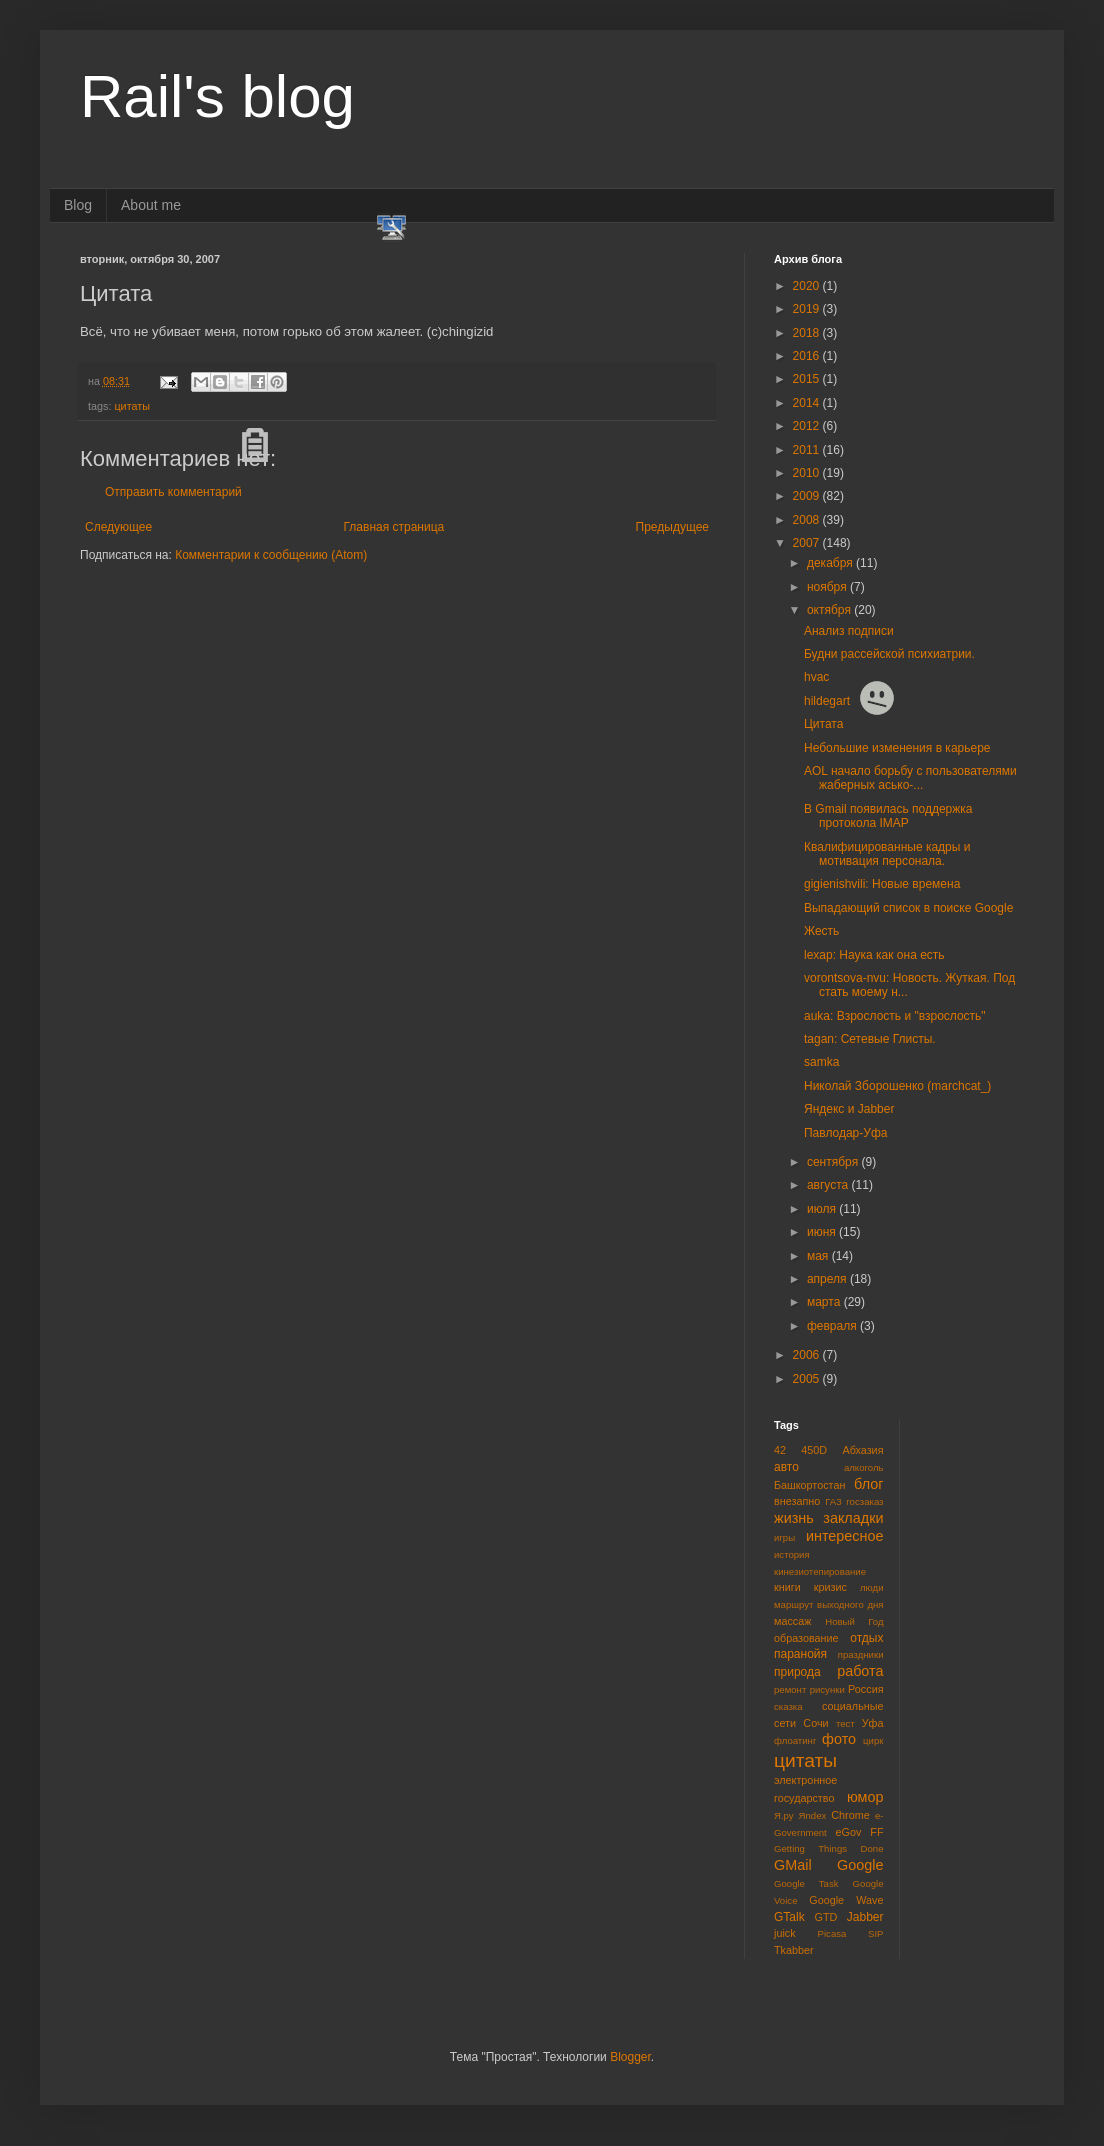 This screenshot has height=2146, width=1104. Describe the element at coordinates (877, 698) in the screenshot. I see `indicates uncertain or neutral status` at that location.